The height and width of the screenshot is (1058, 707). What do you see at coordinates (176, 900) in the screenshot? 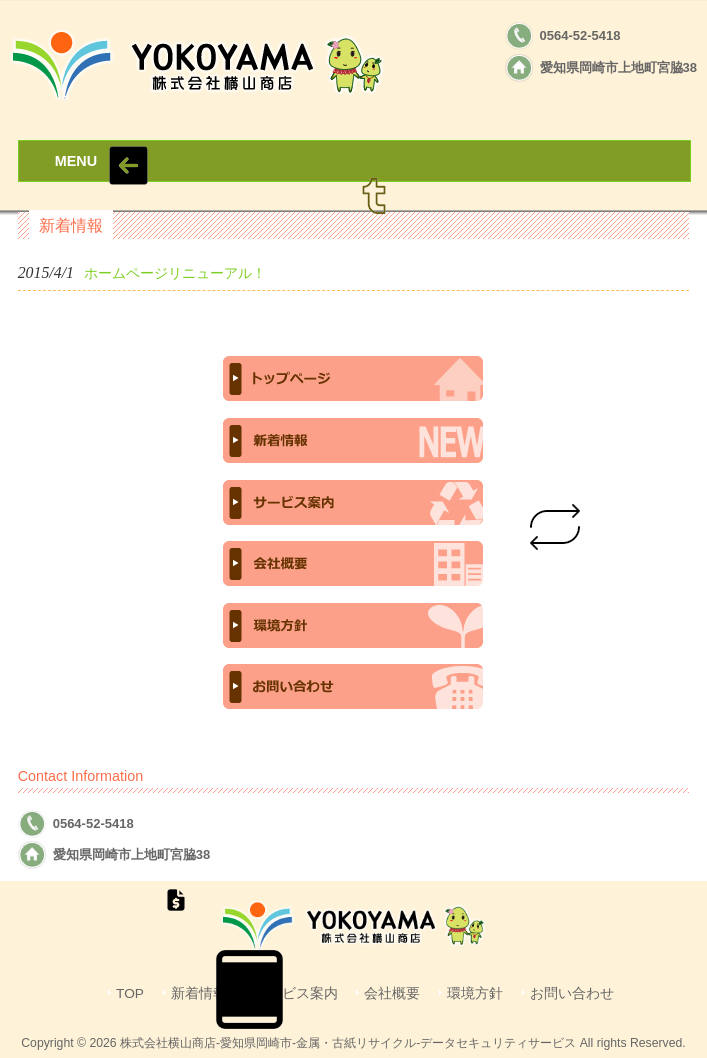
I see `view financial document or invoice` at bounding box center [176, 900].